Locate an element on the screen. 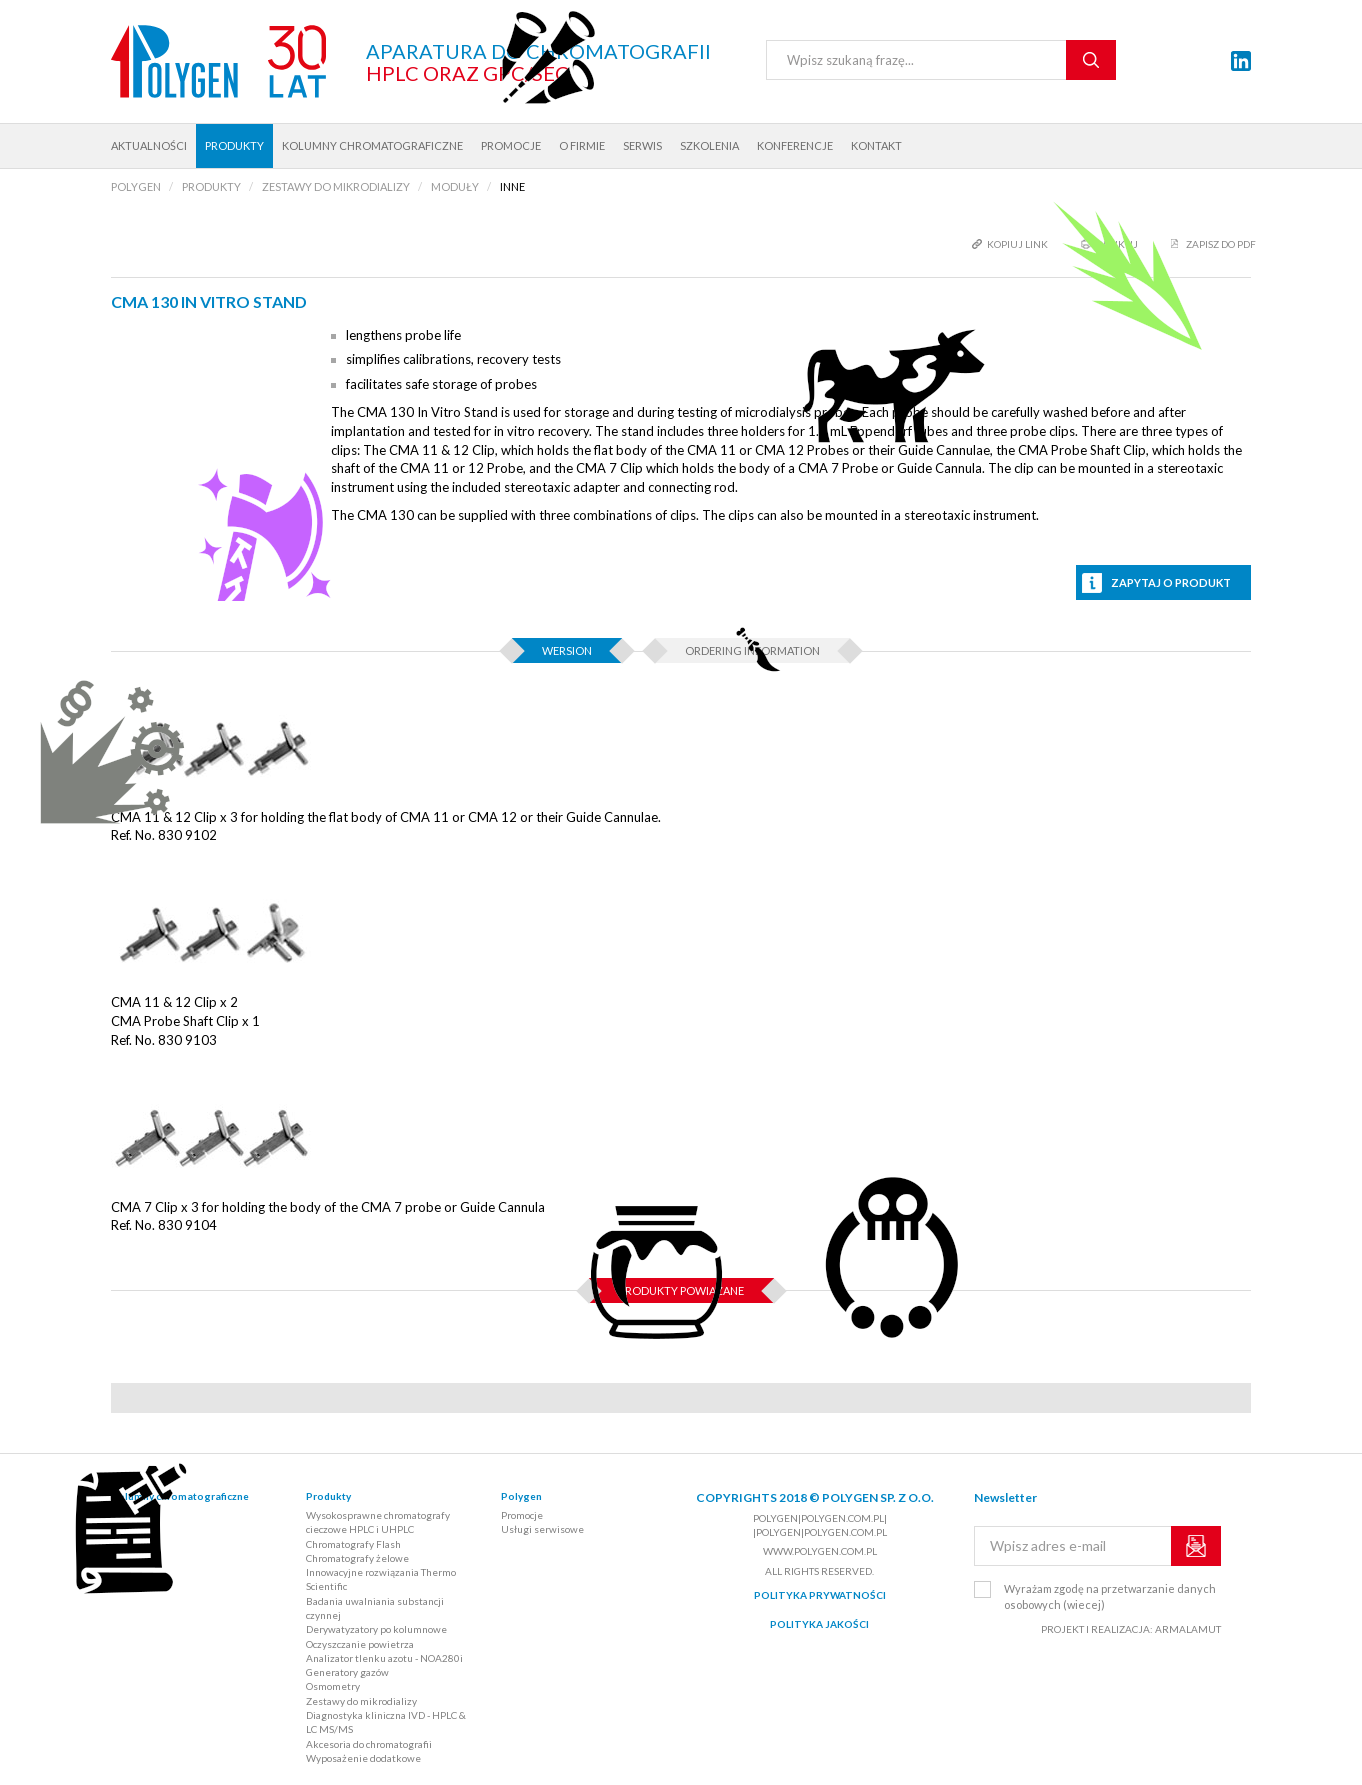 The image size is (1362, 1785). play sound effects or celebration audio is located at coordinates (549, 57).